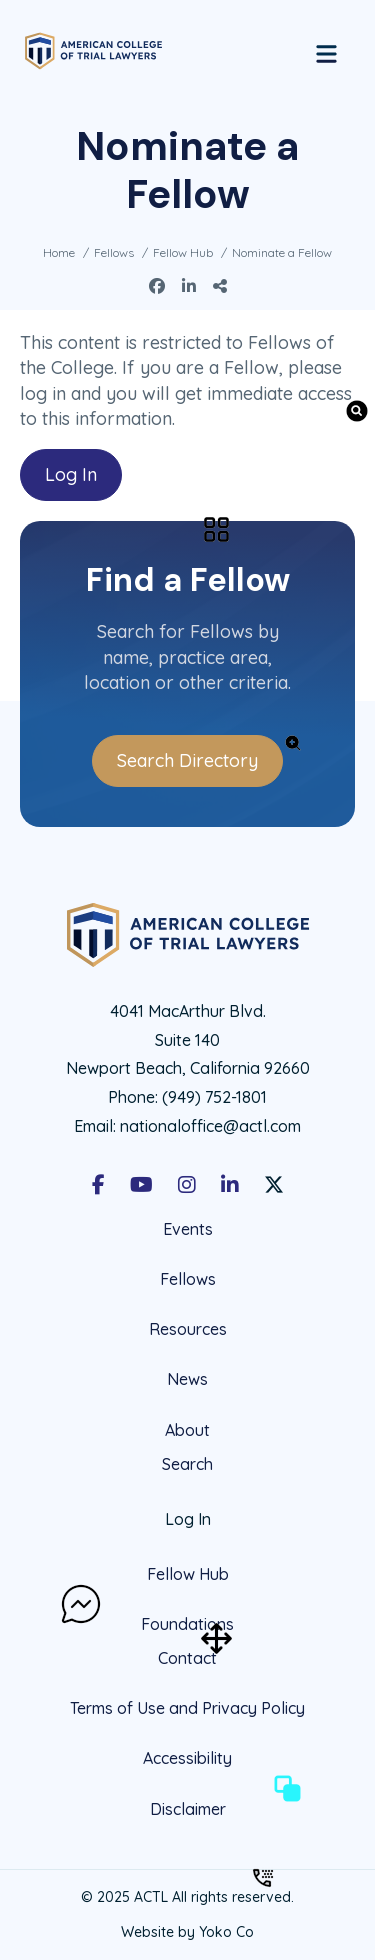 This screenshot has height=1960, width=375. I want to click on view items in grid layout, so click(216, 529).